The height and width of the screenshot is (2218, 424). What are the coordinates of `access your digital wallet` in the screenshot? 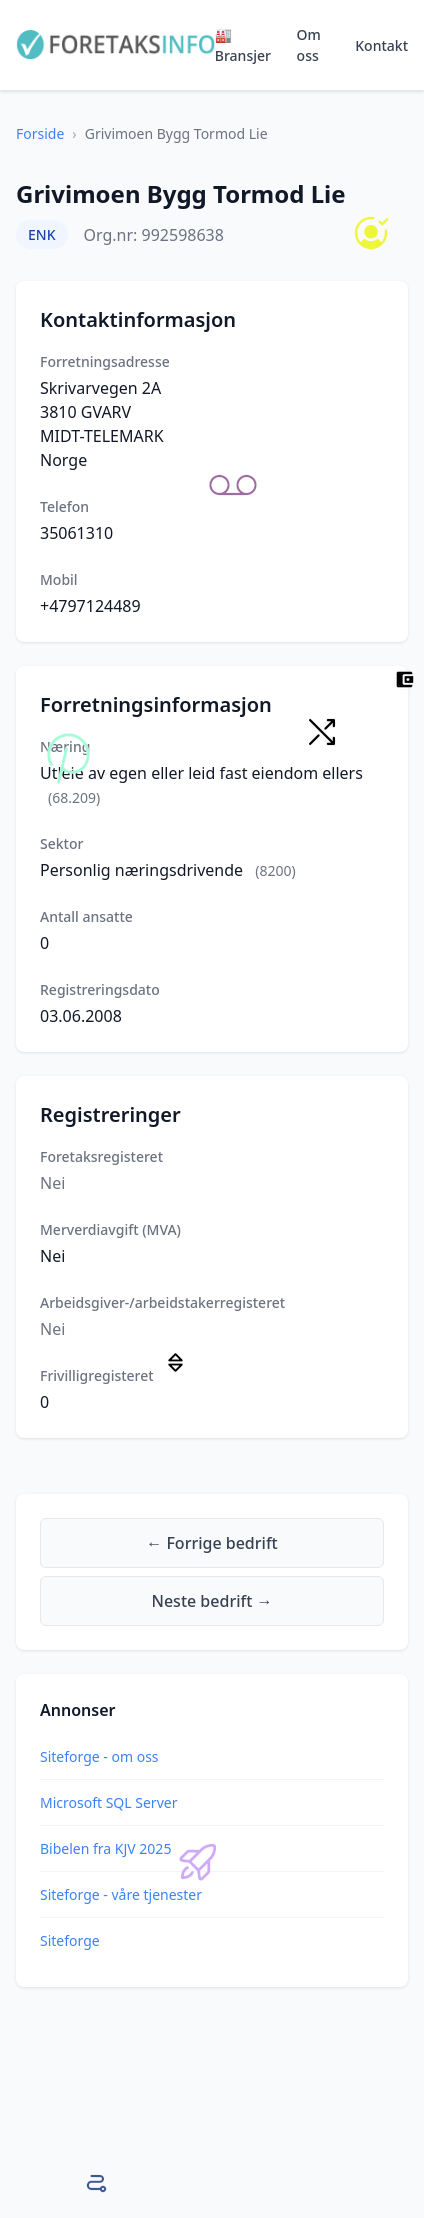 It's located at (404, 679).